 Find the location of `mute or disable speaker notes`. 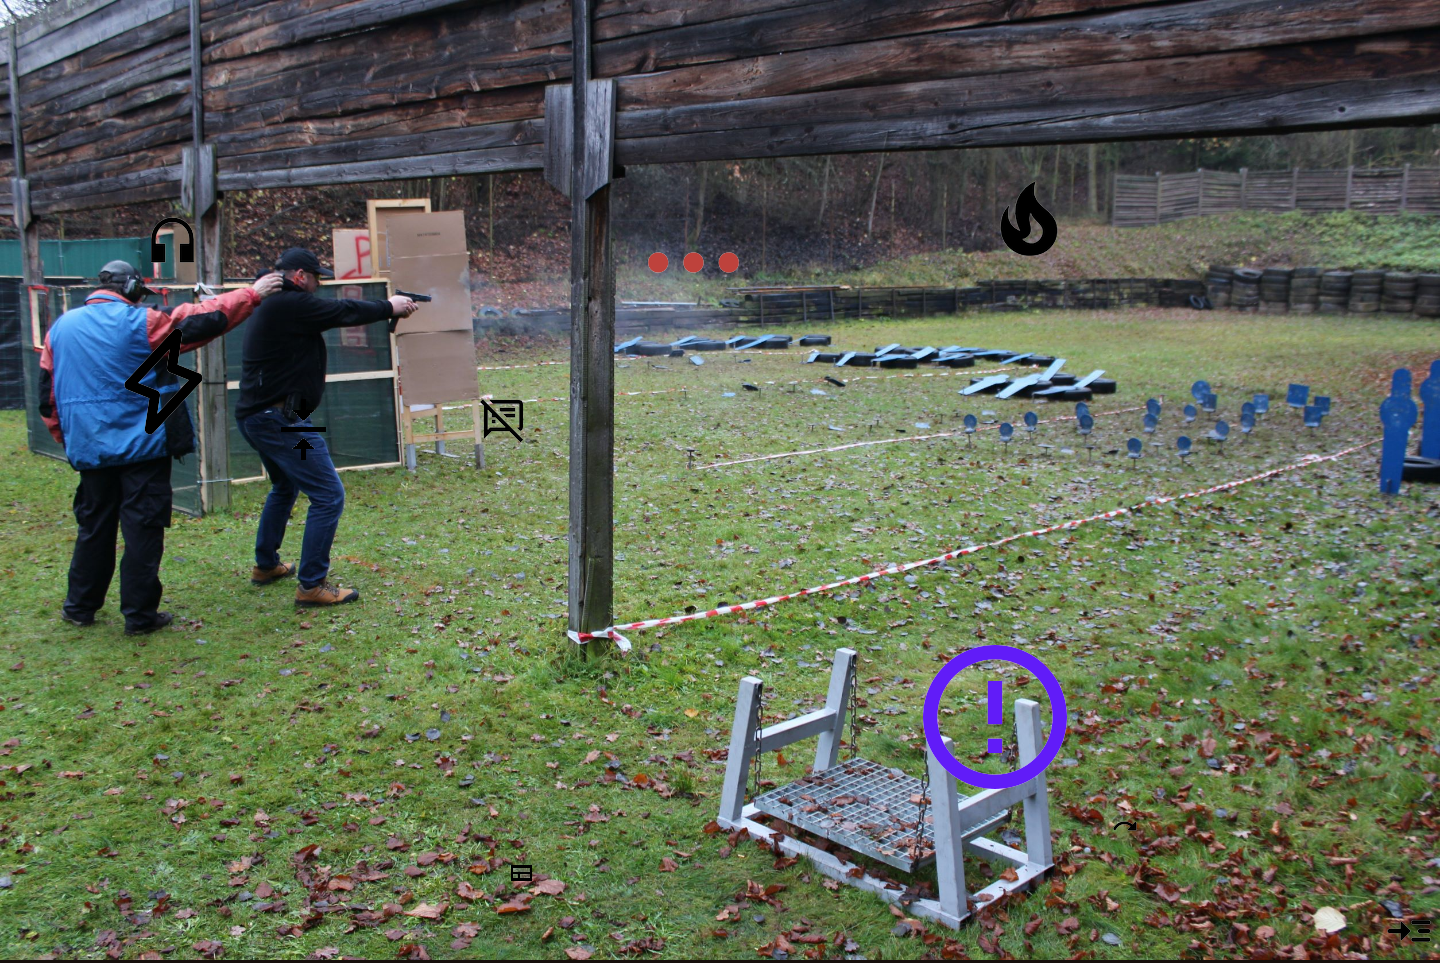

mute or disable speaker notes is located at coordinates (503, 419).